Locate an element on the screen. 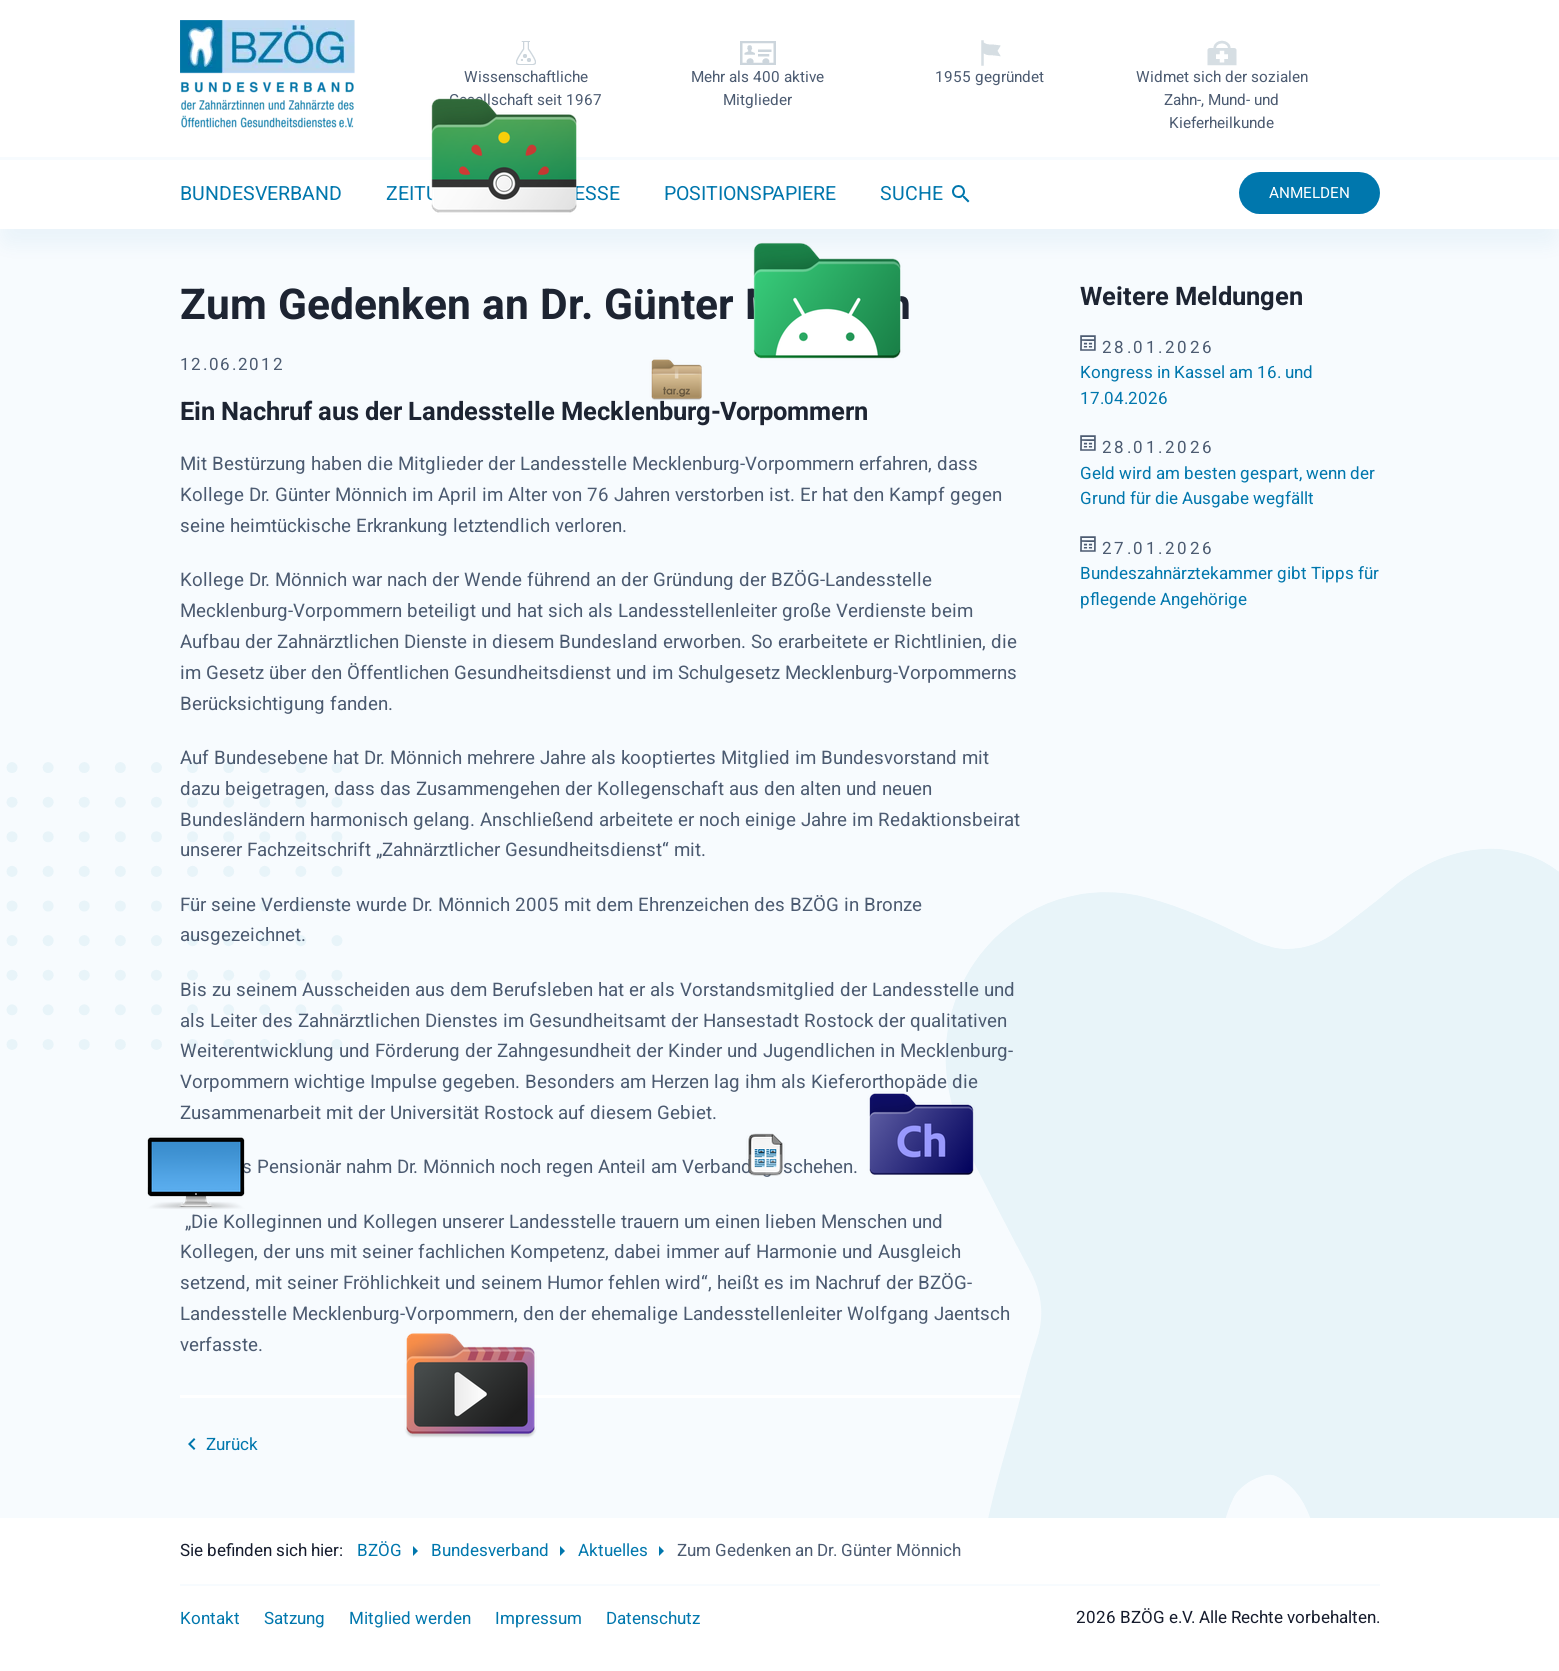 Image resolution: width=1559 pixels, height=1671 pixels. open an opendocument master document file is located at coordinates (765, 1154).